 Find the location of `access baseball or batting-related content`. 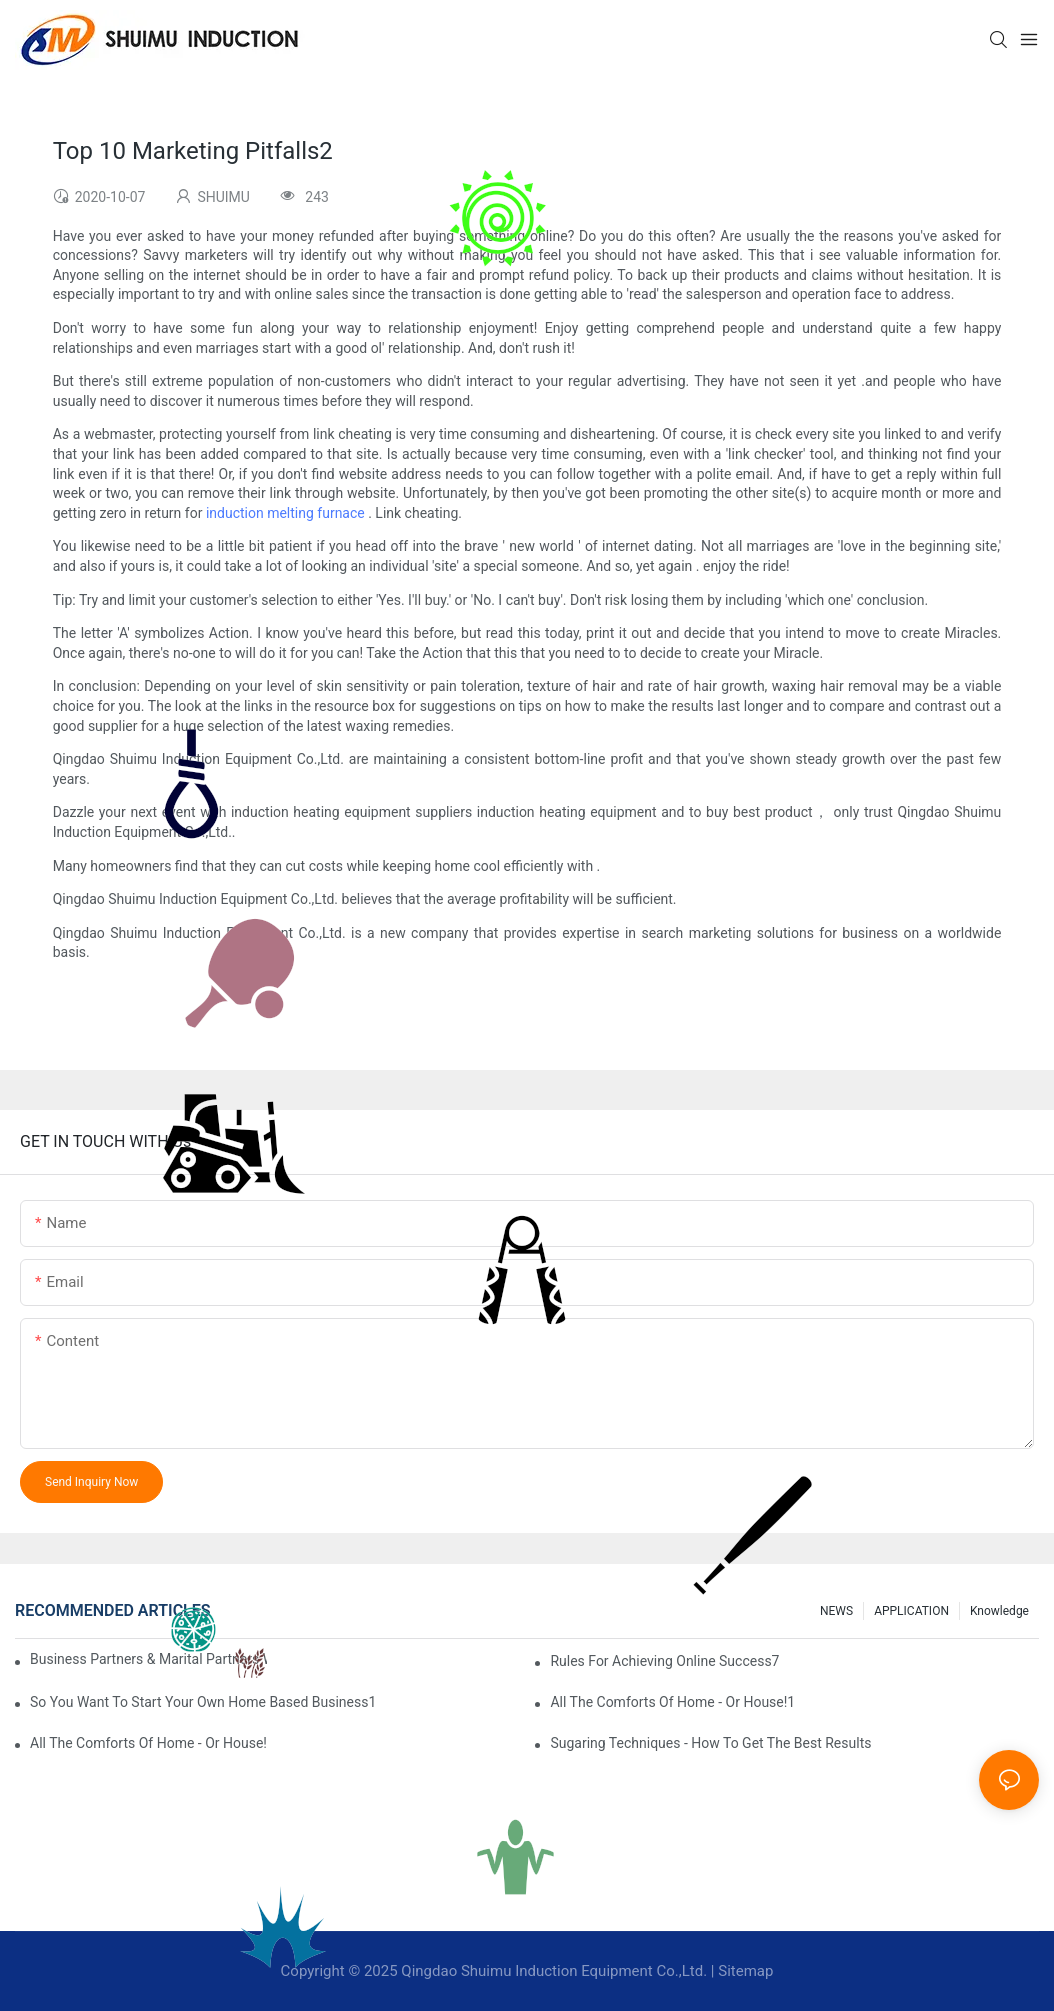

access baseball or batting-related content is located at coordinates (751, 1536).